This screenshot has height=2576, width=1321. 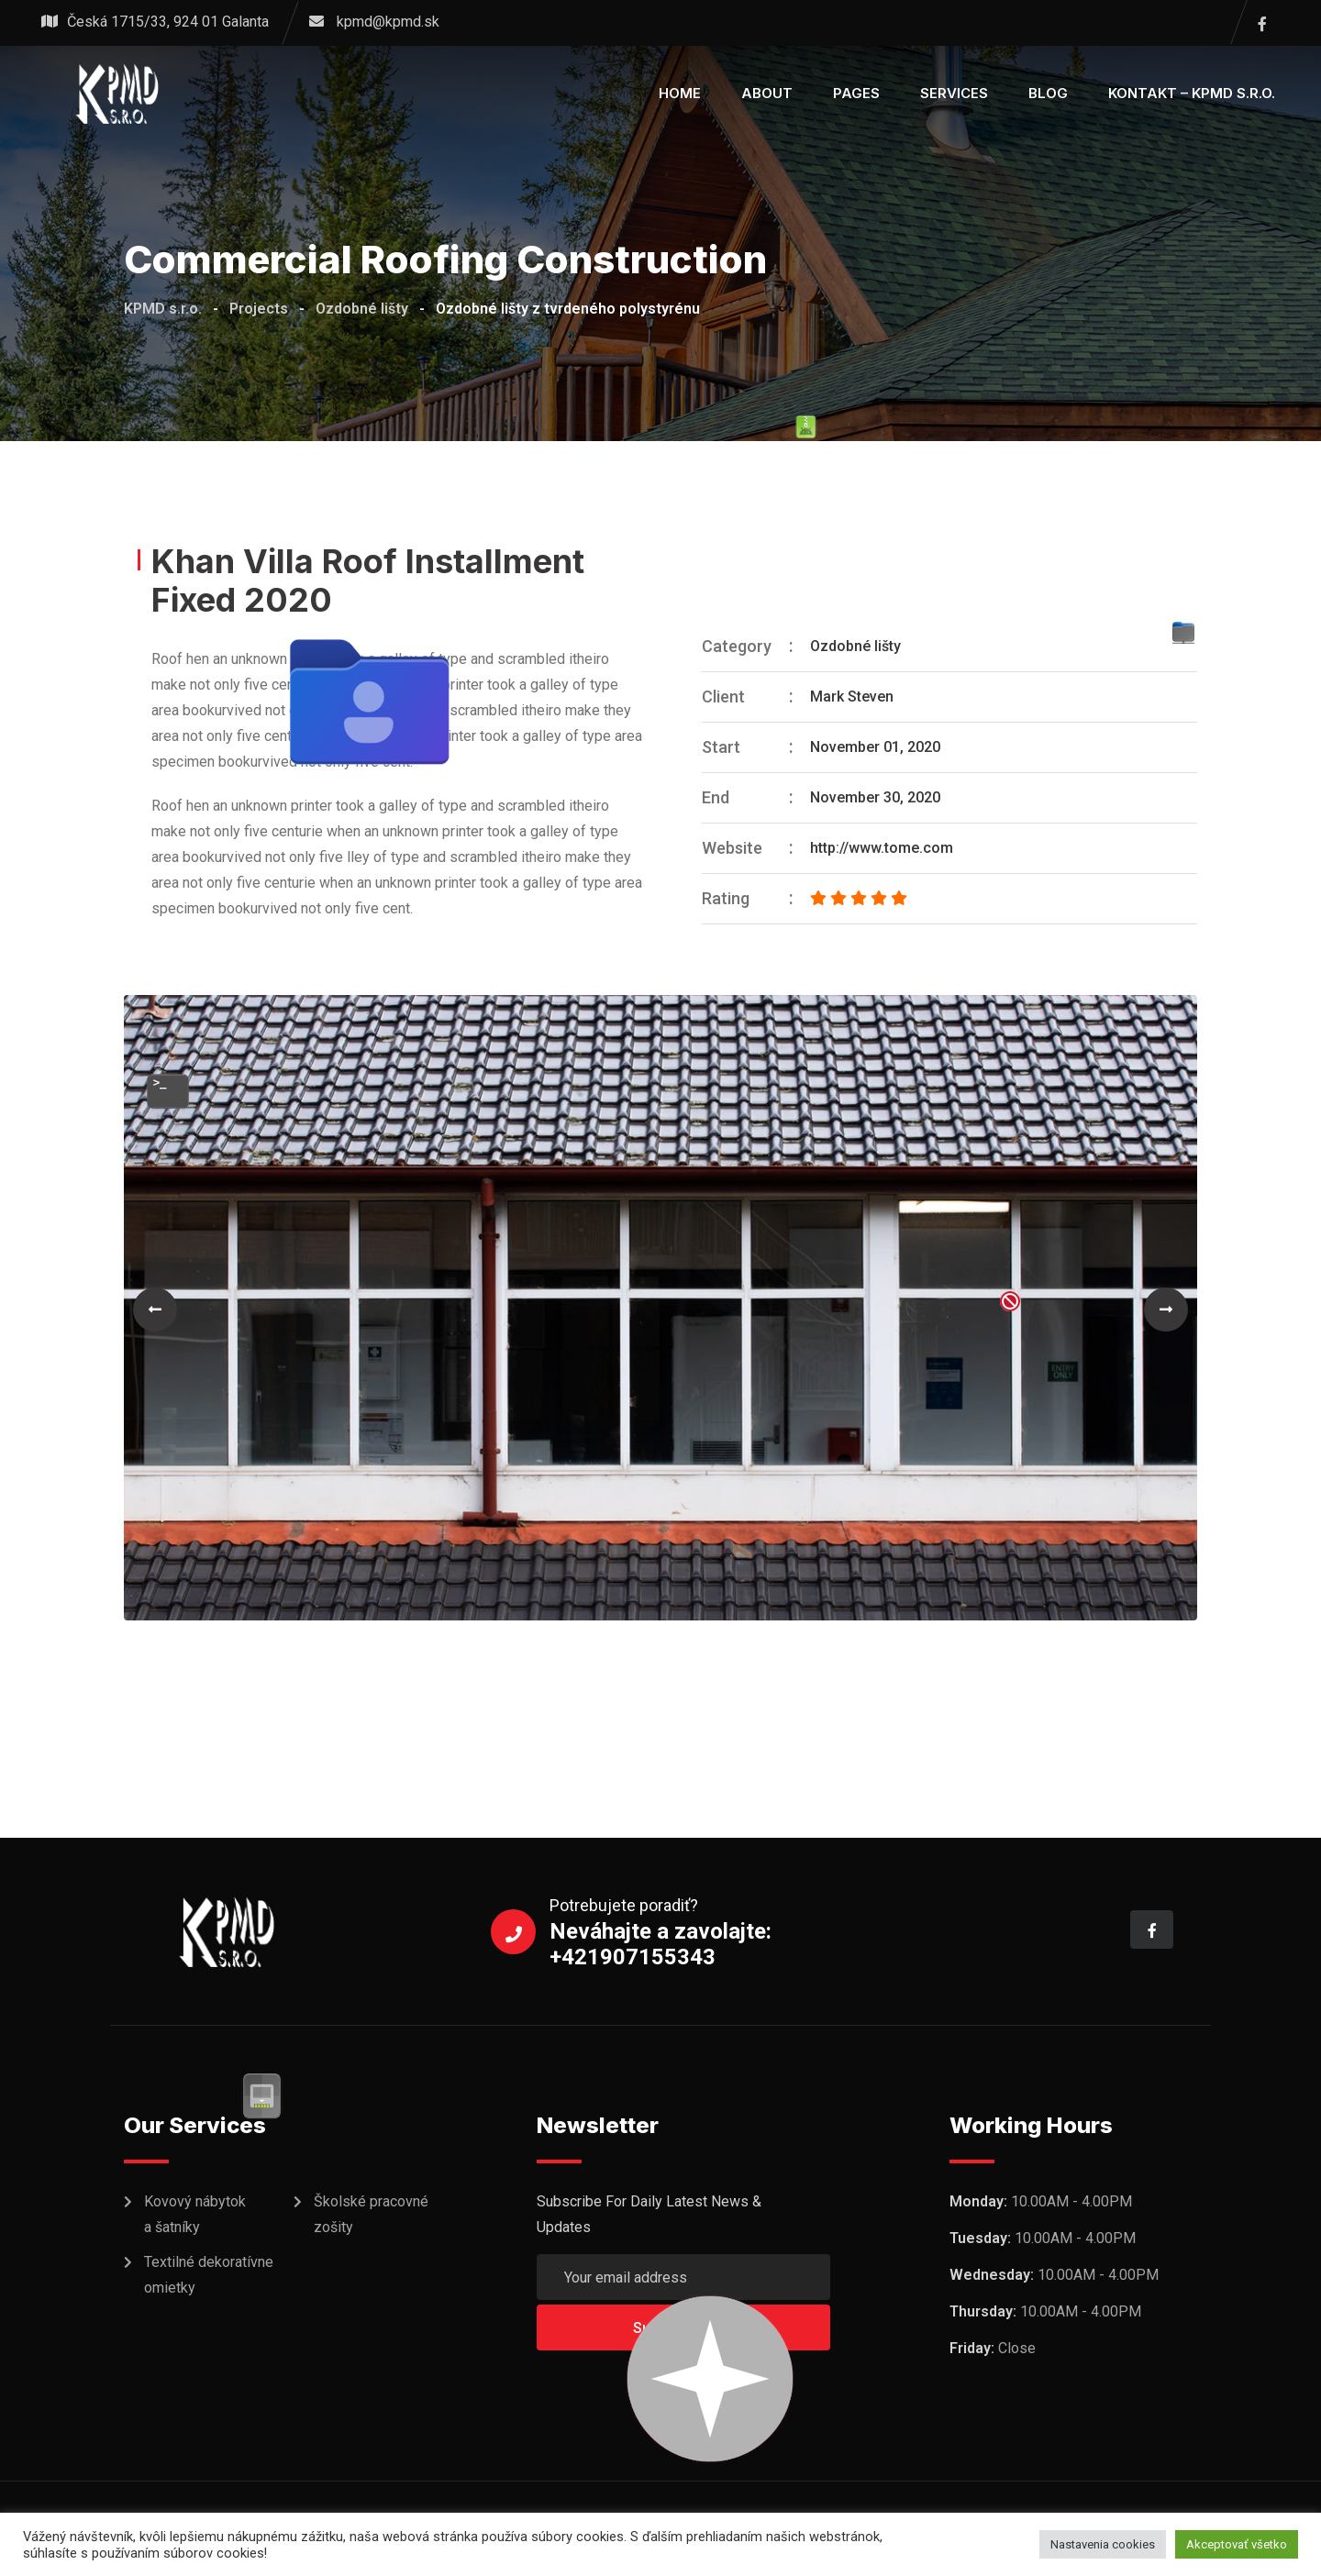 I want to click on delete or remove selected item, so click(x=1010, y=1301).